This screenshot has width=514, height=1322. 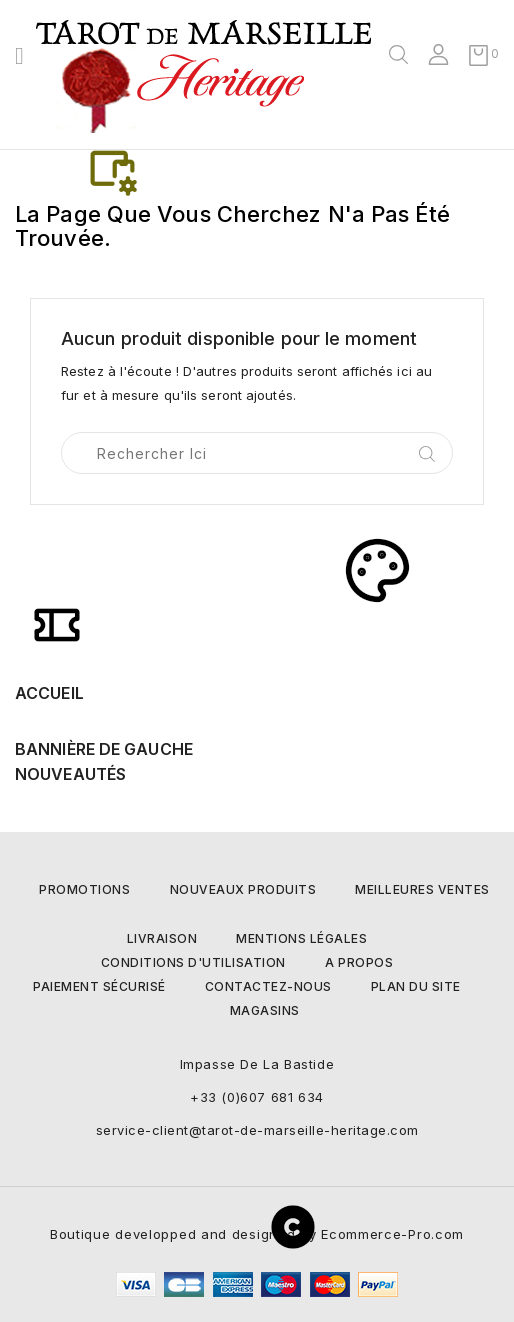 What do you see at coordinates (293, 1227) in the screenshot?
I see `indicates copyrighted content` at bounding box center [293, 1227].